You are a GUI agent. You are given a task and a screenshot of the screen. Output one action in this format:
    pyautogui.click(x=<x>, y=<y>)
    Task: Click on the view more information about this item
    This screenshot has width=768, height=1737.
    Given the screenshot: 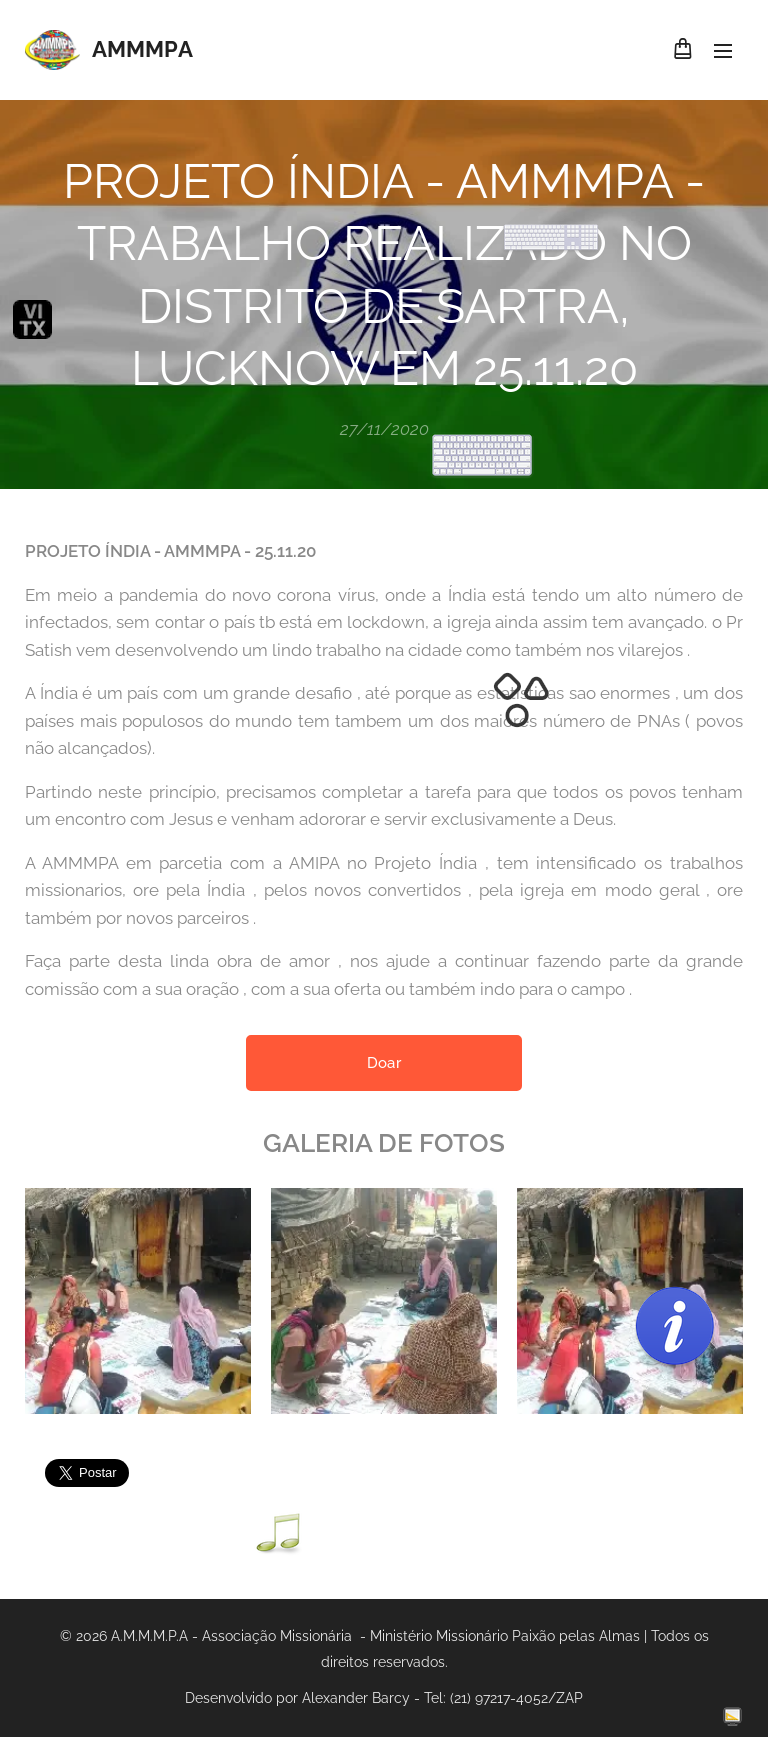 What is the action you would take?
    pyautogui.click(x=674, y=1325)
    